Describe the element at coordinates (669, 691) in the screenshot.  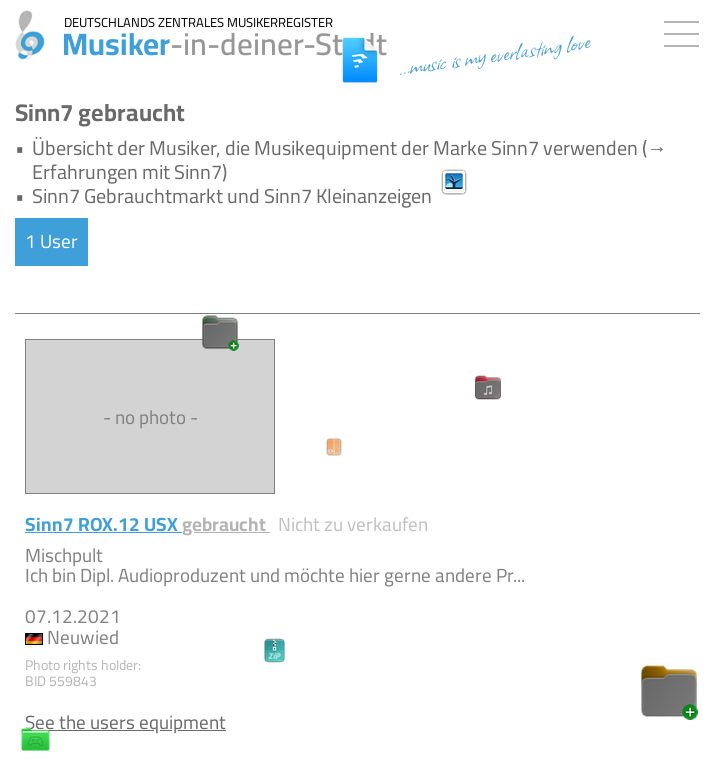
I see `create a new folder` at that location.